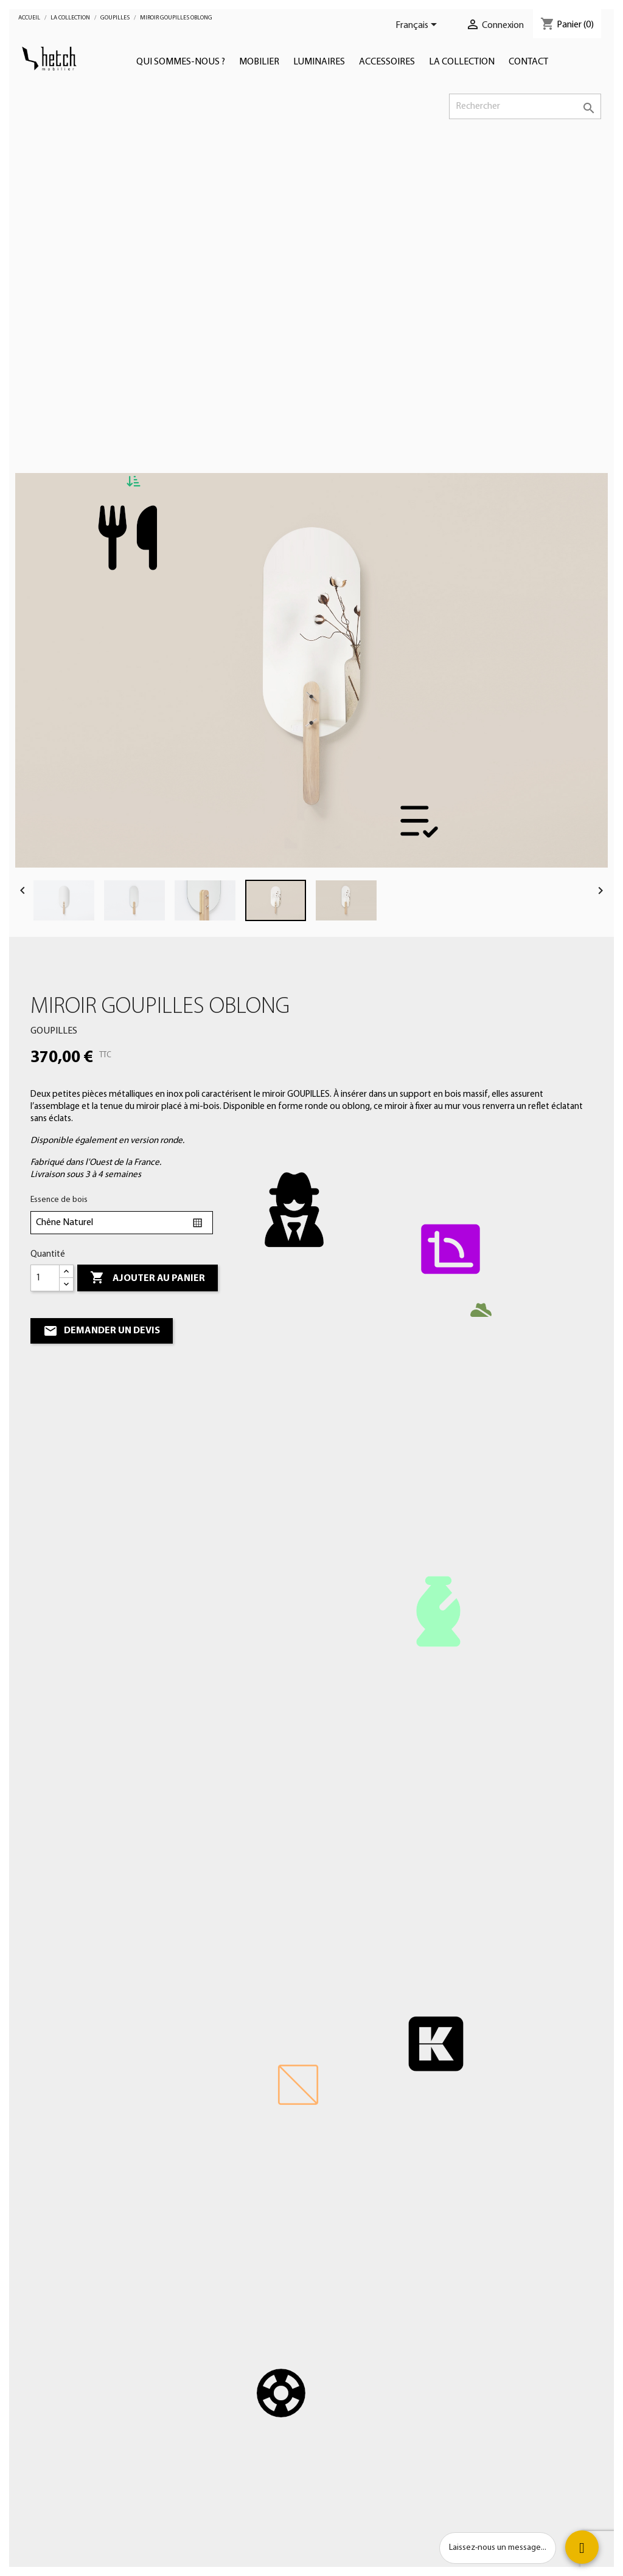 The width and height of the screenshot is (623, 2576). Describe the element at coordinates (436, 2043) in the screenshot. I see `korvue brand logo` at that location.